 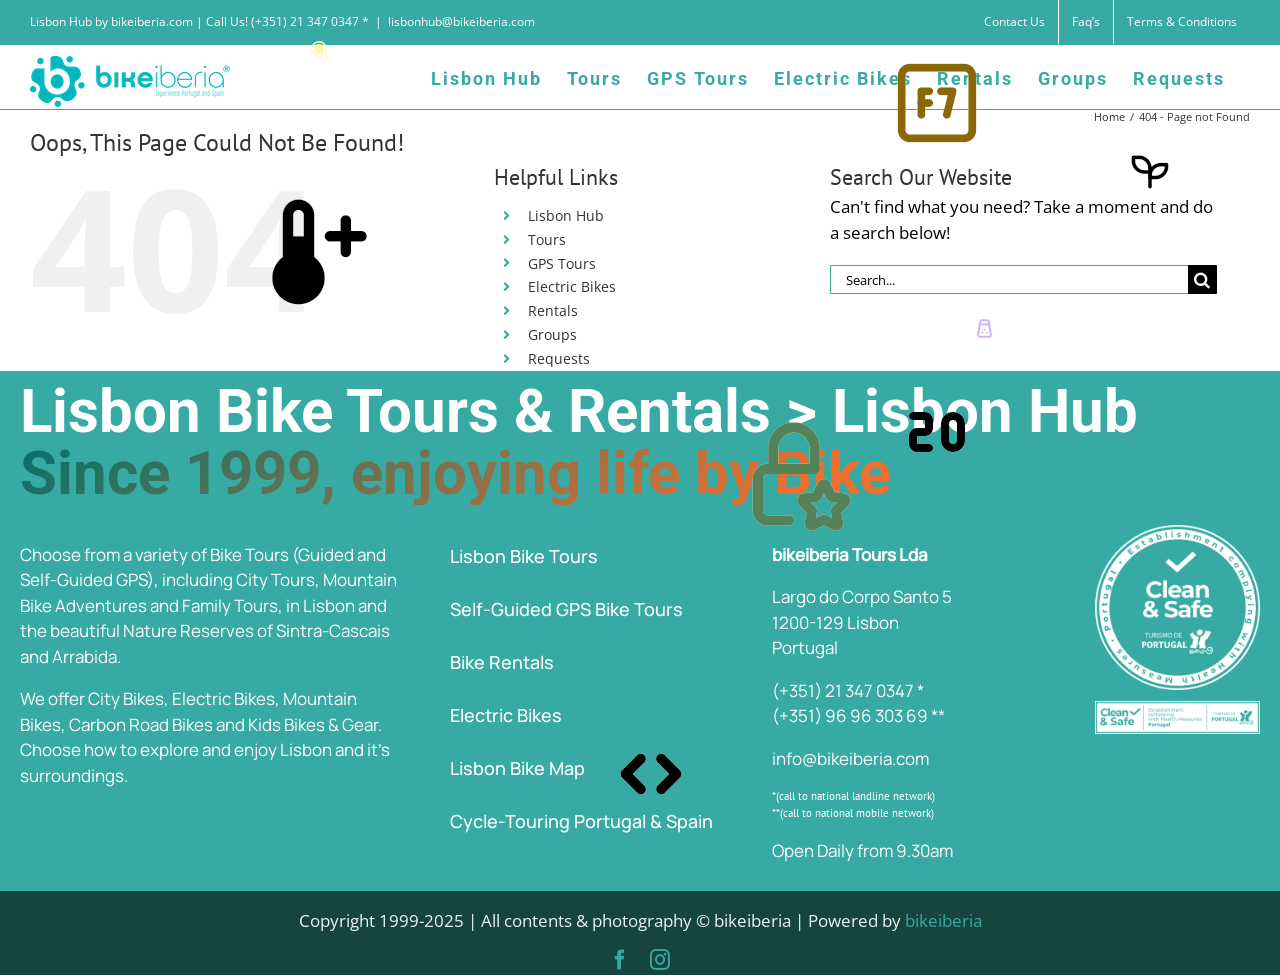 What do you see at coordinates (984, 328) in the screenshot?
I see `adjust salt or seasoning preferences` at bounding box center [984, 328].